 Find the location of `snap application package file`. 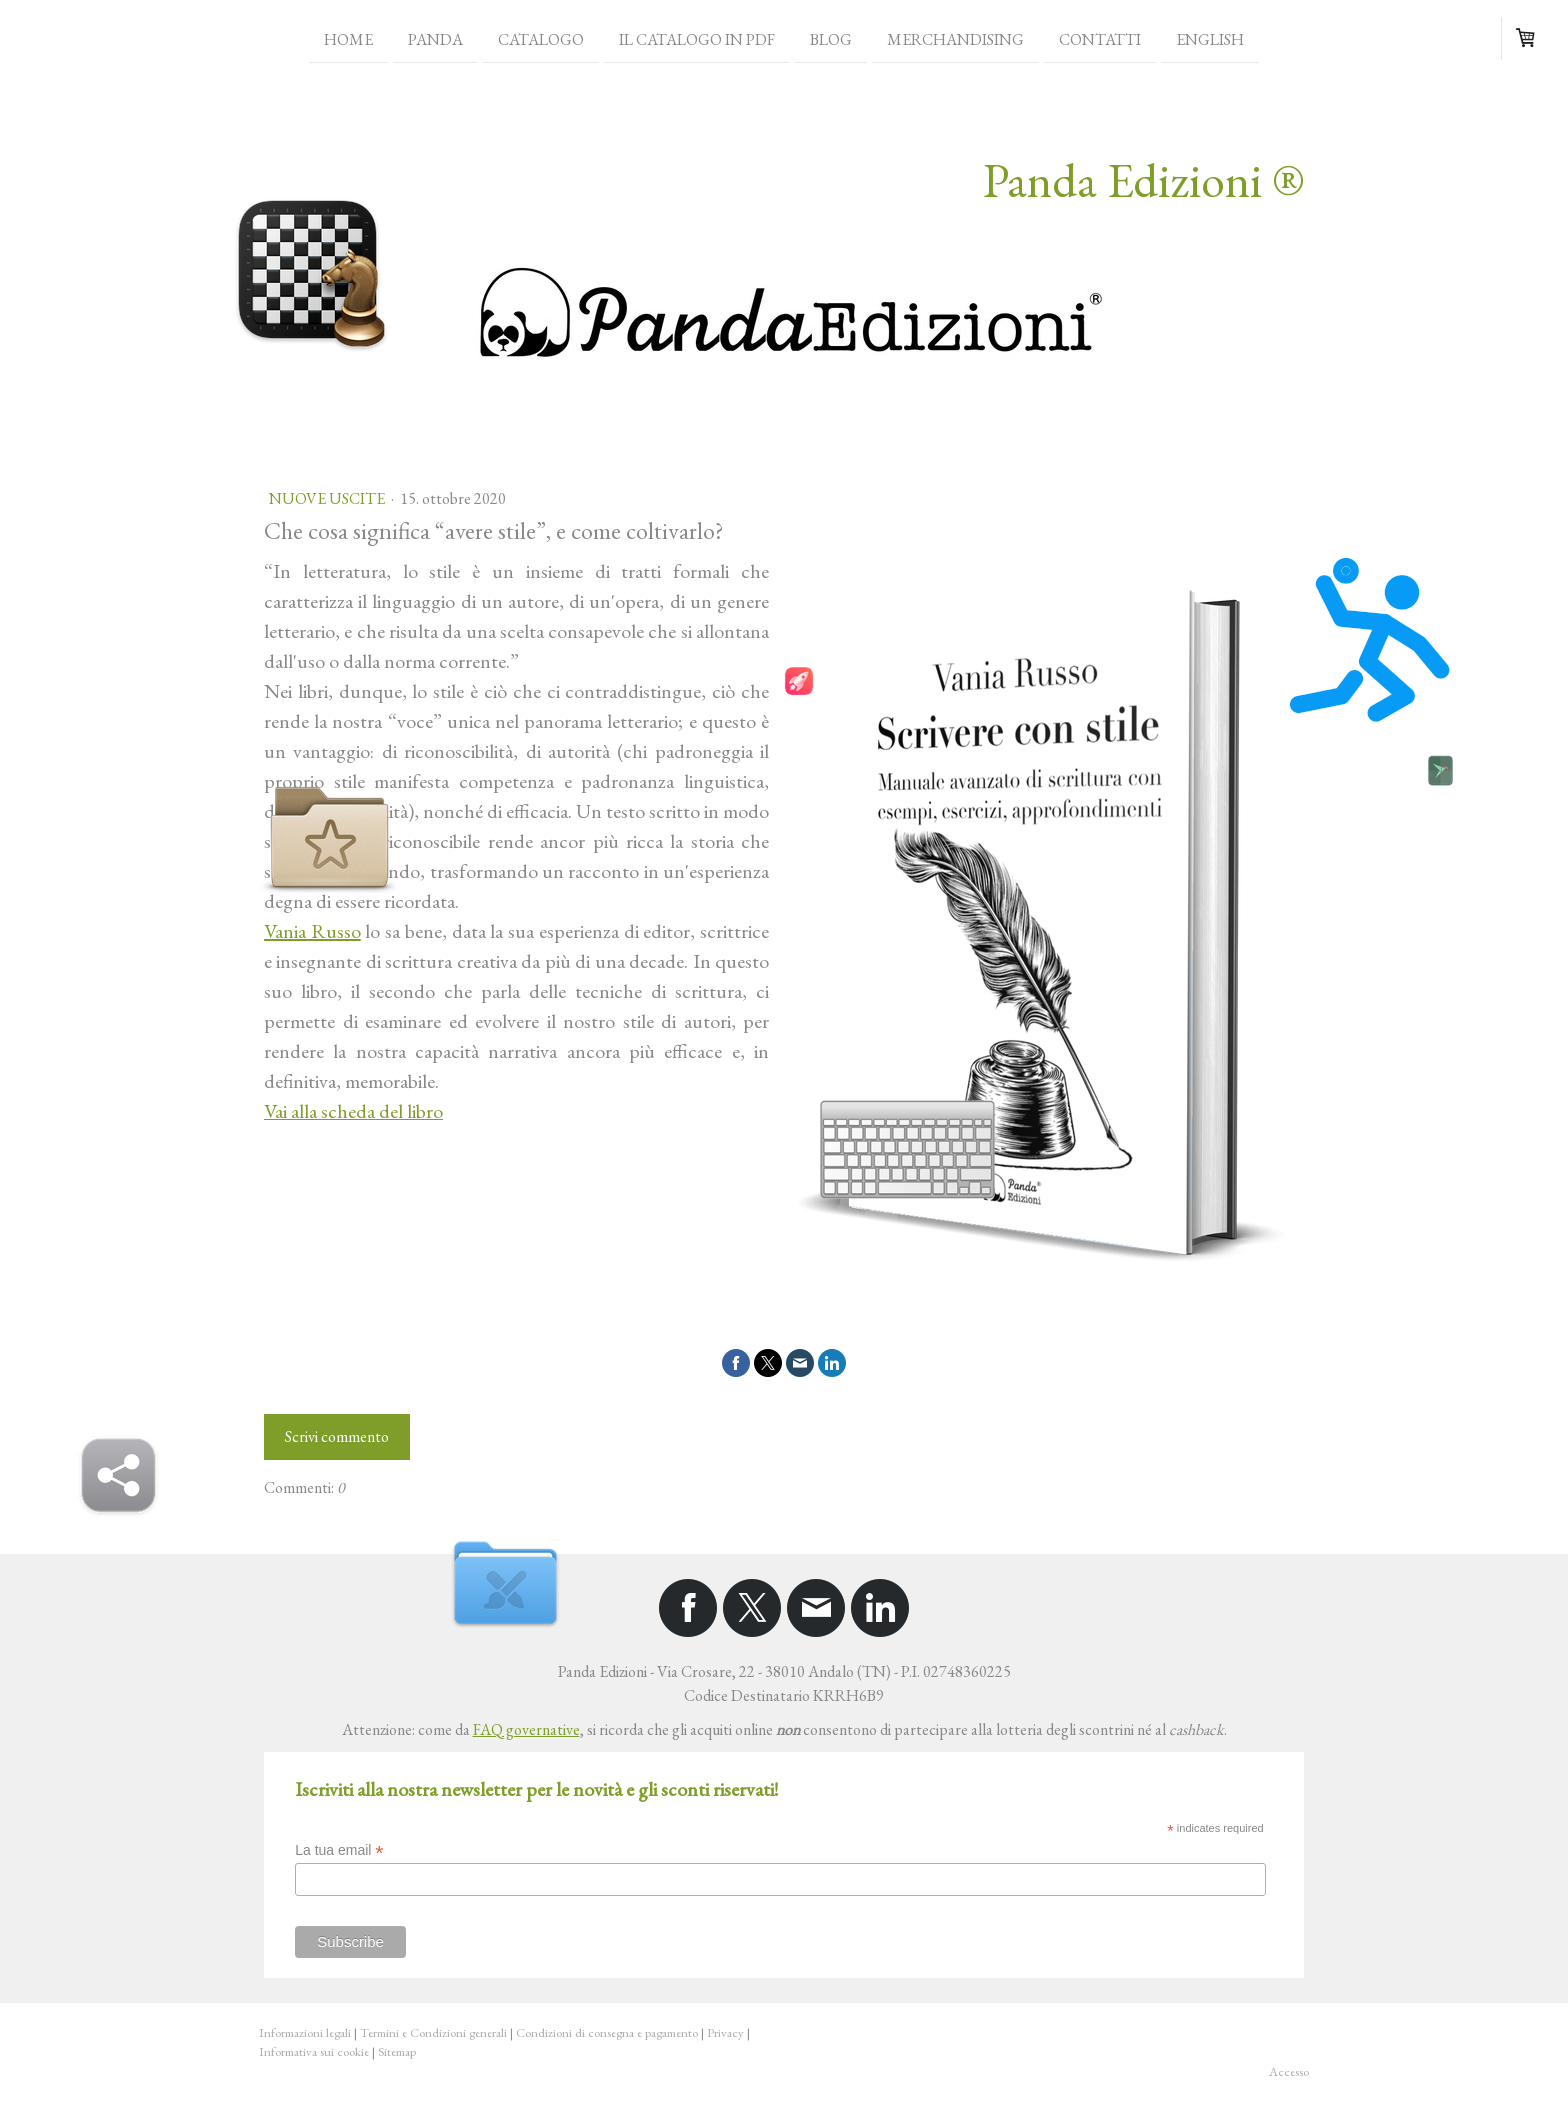

snap application package file is located at coordinates (1440, 770).